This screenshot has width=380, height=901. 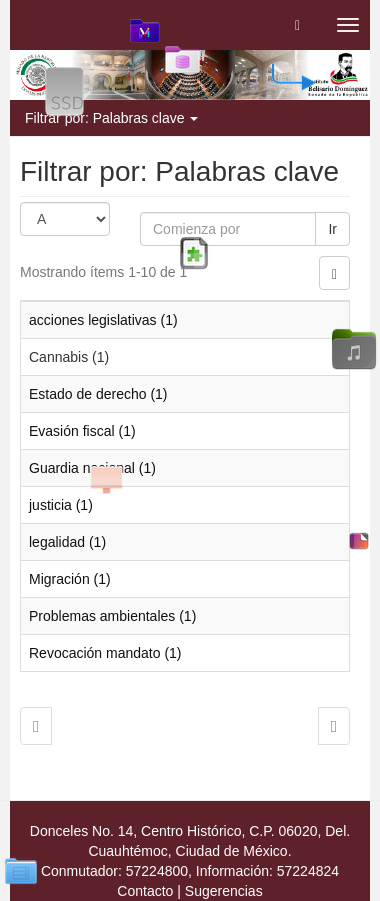 What do you see at coordinates (182, 60) in the screenshot?
I see `open folder containing LibreOffice Base database files` at bounding box center [182, 60].